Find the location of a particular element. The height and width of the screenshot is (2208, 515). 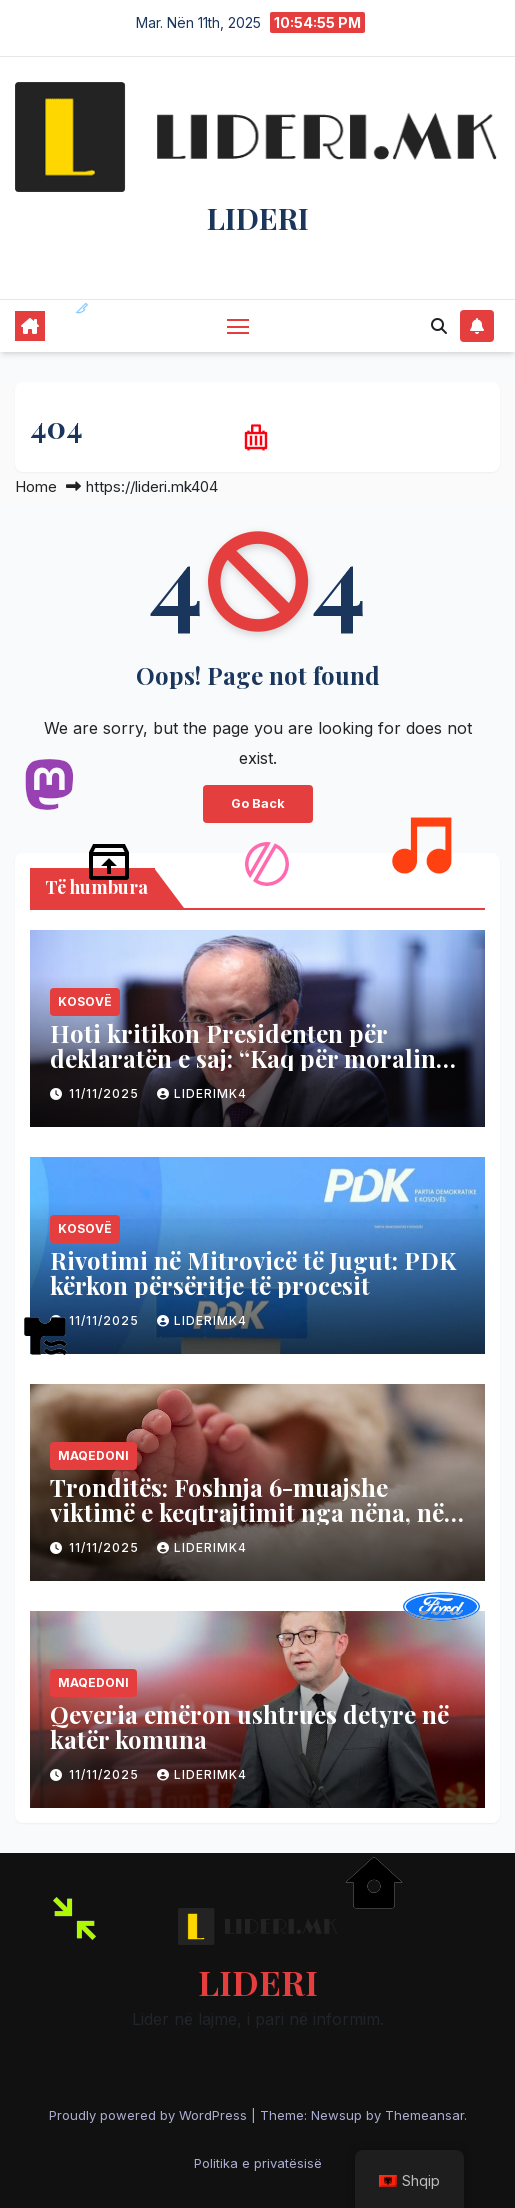

slice or cut selected elements is located at coordinates (82, 308).